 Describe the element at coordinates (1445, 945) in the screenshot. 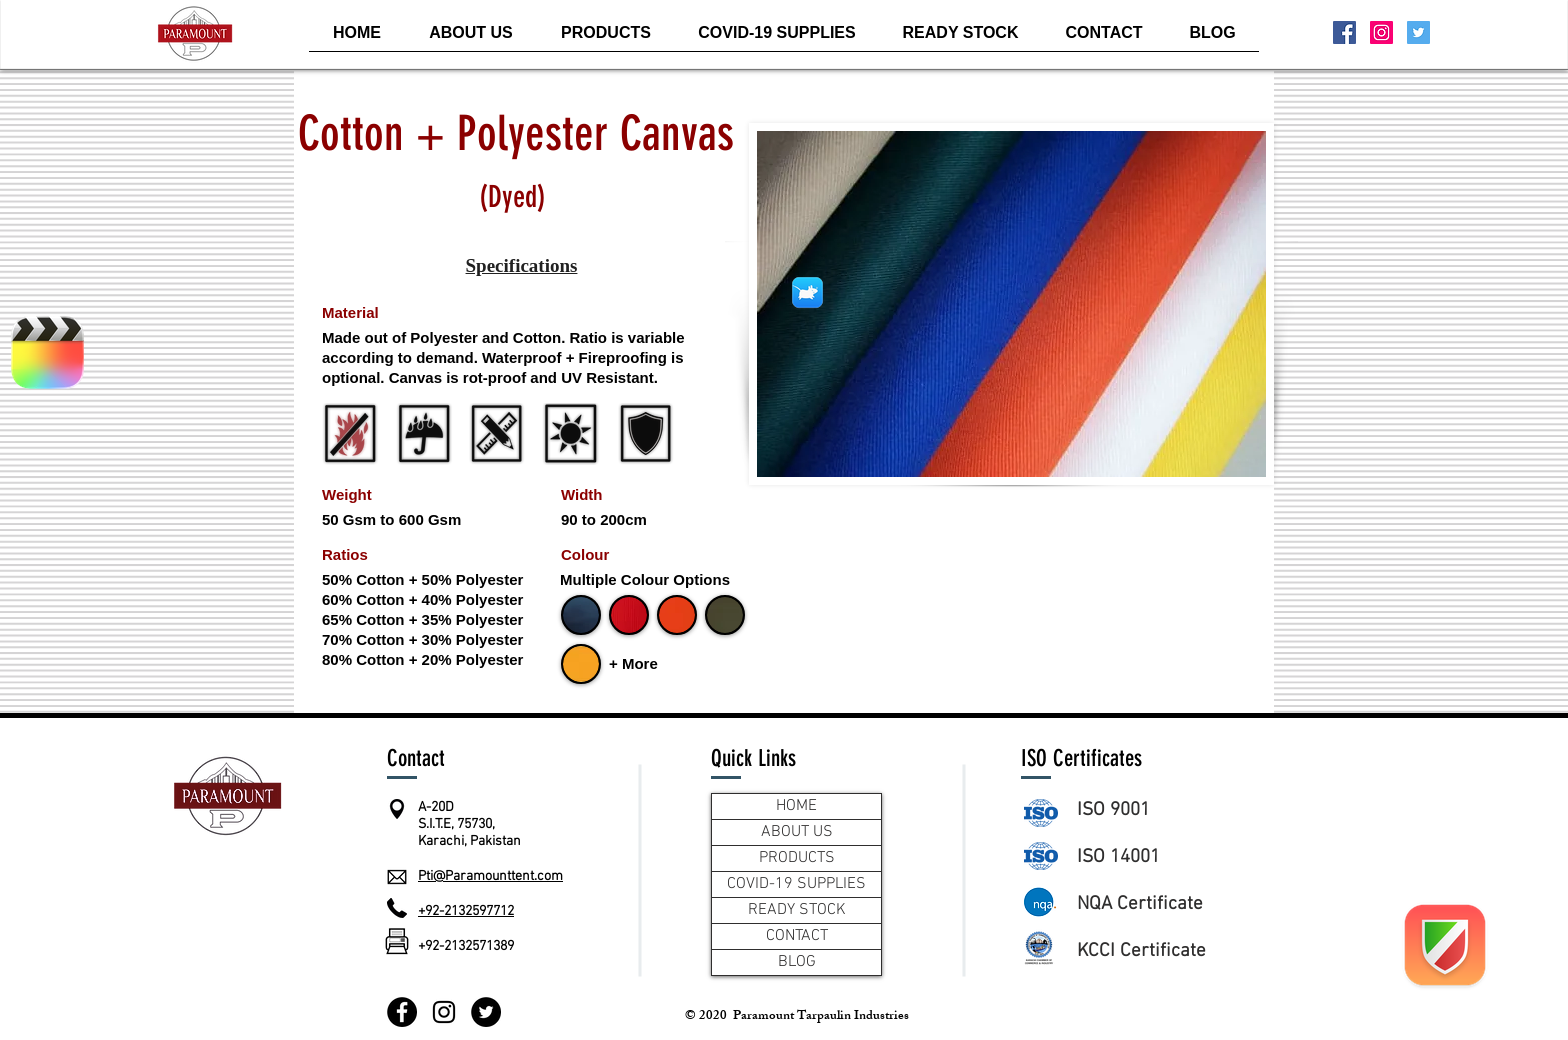

I see `open firewall configuration settings` at that location.